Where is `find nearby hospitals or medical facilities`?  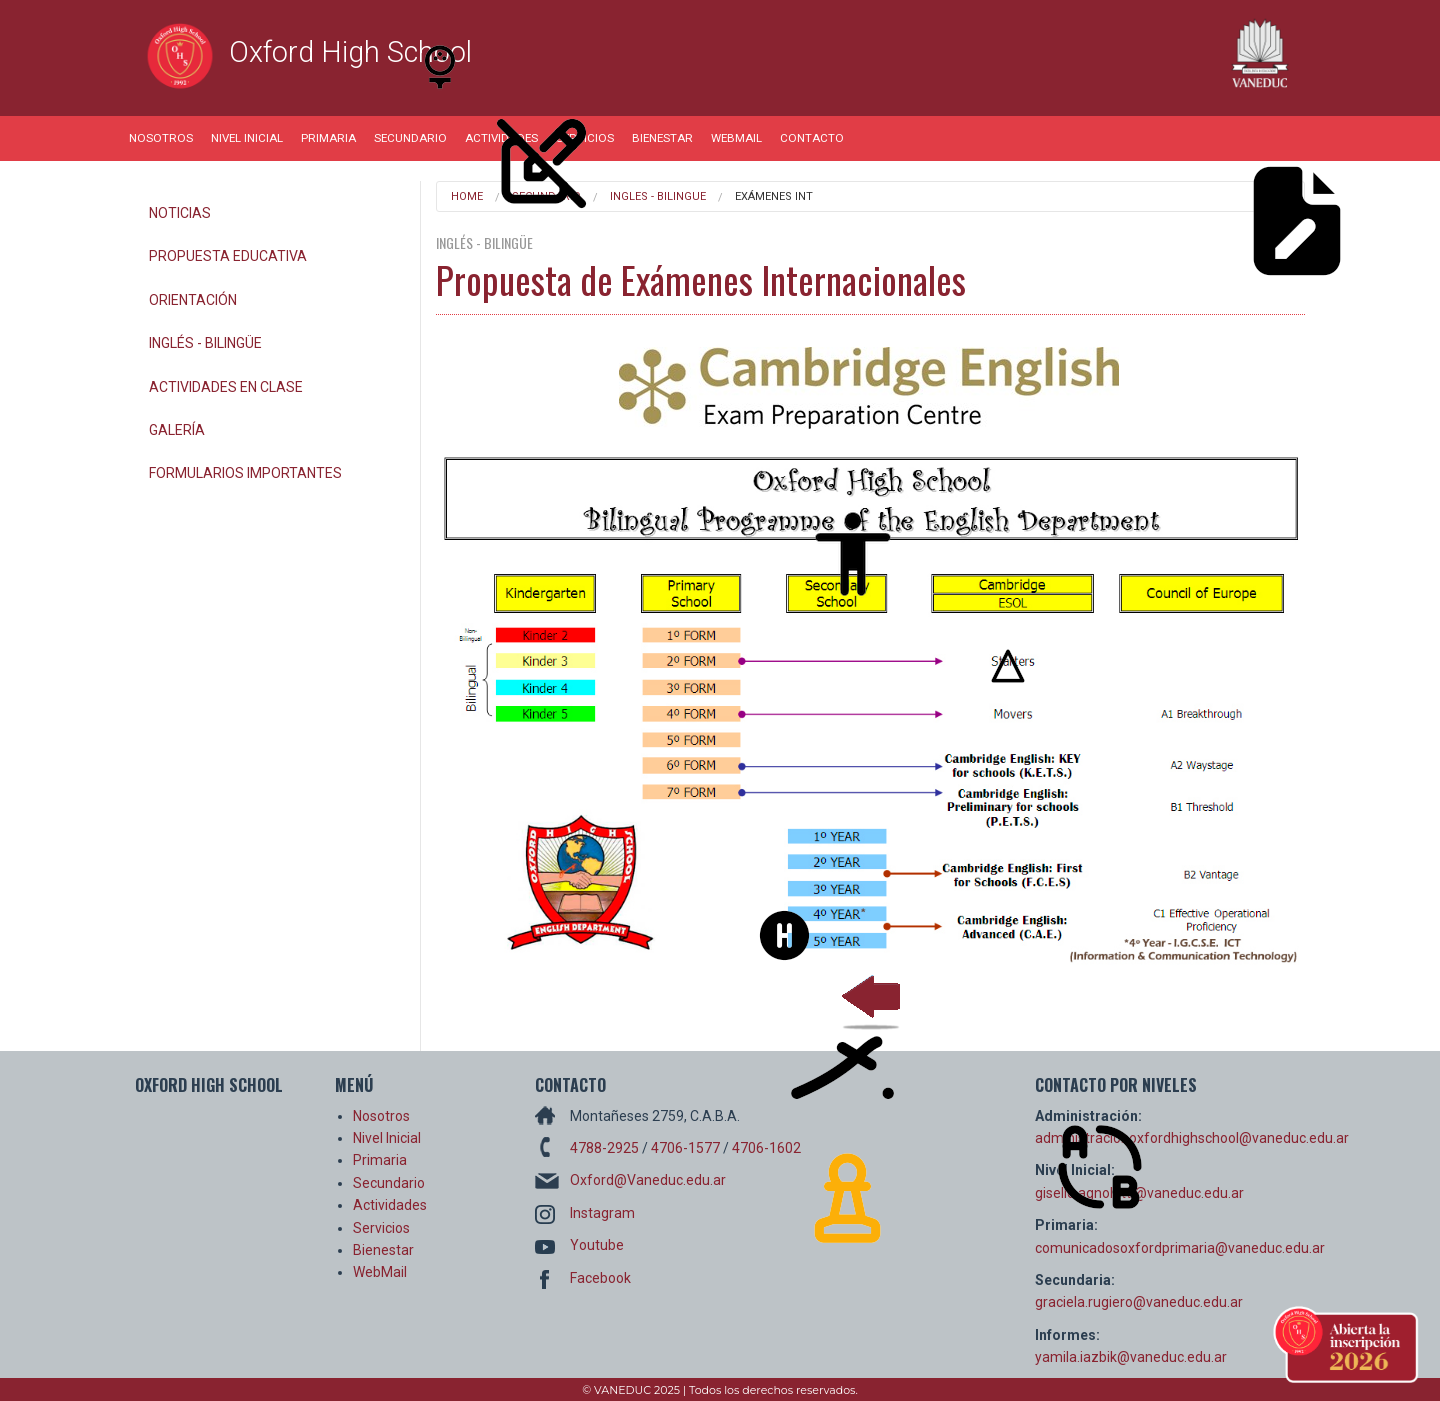
find nearby hospitals or medical facilities is located at coordinates (784, 935).